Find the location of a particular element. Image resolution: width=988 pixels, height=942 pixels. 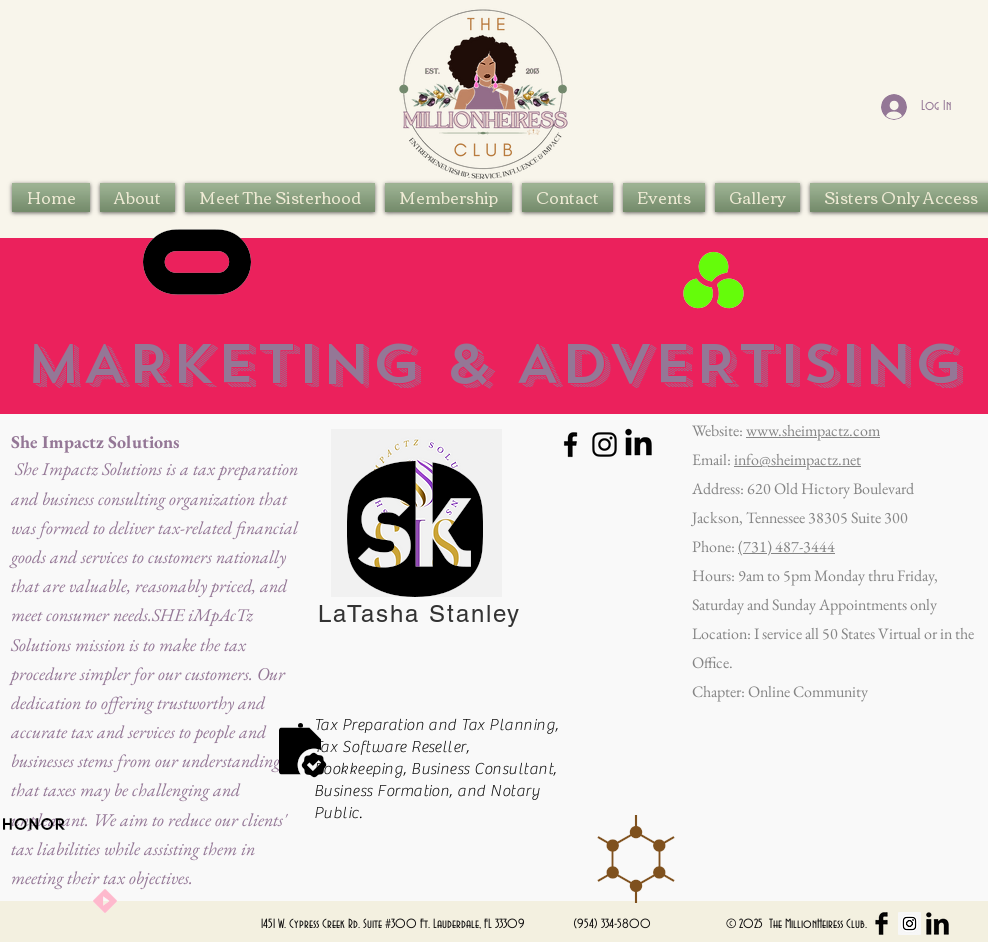

open Stremio media streaming app is located at coordinates (105, 901).